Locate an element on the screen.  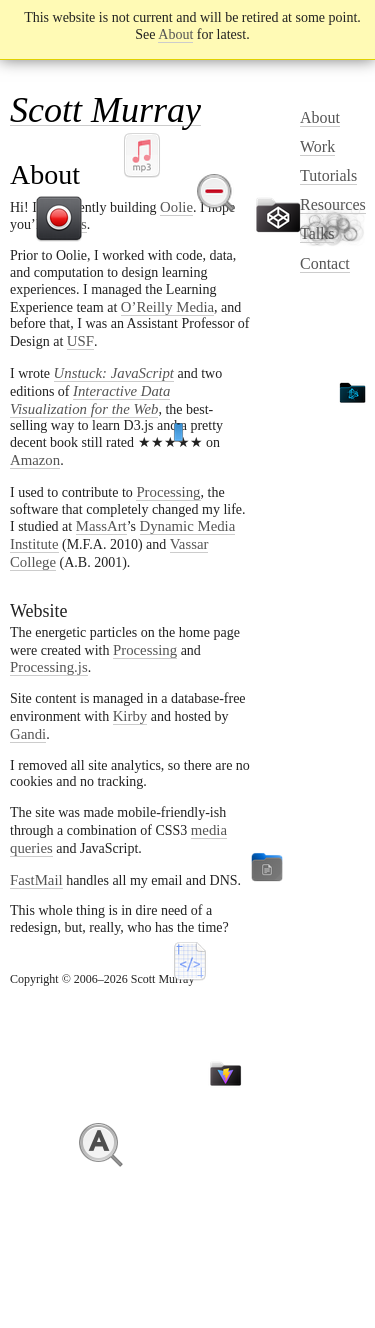
an mp3 audio file is located at coordinates (142, 155).